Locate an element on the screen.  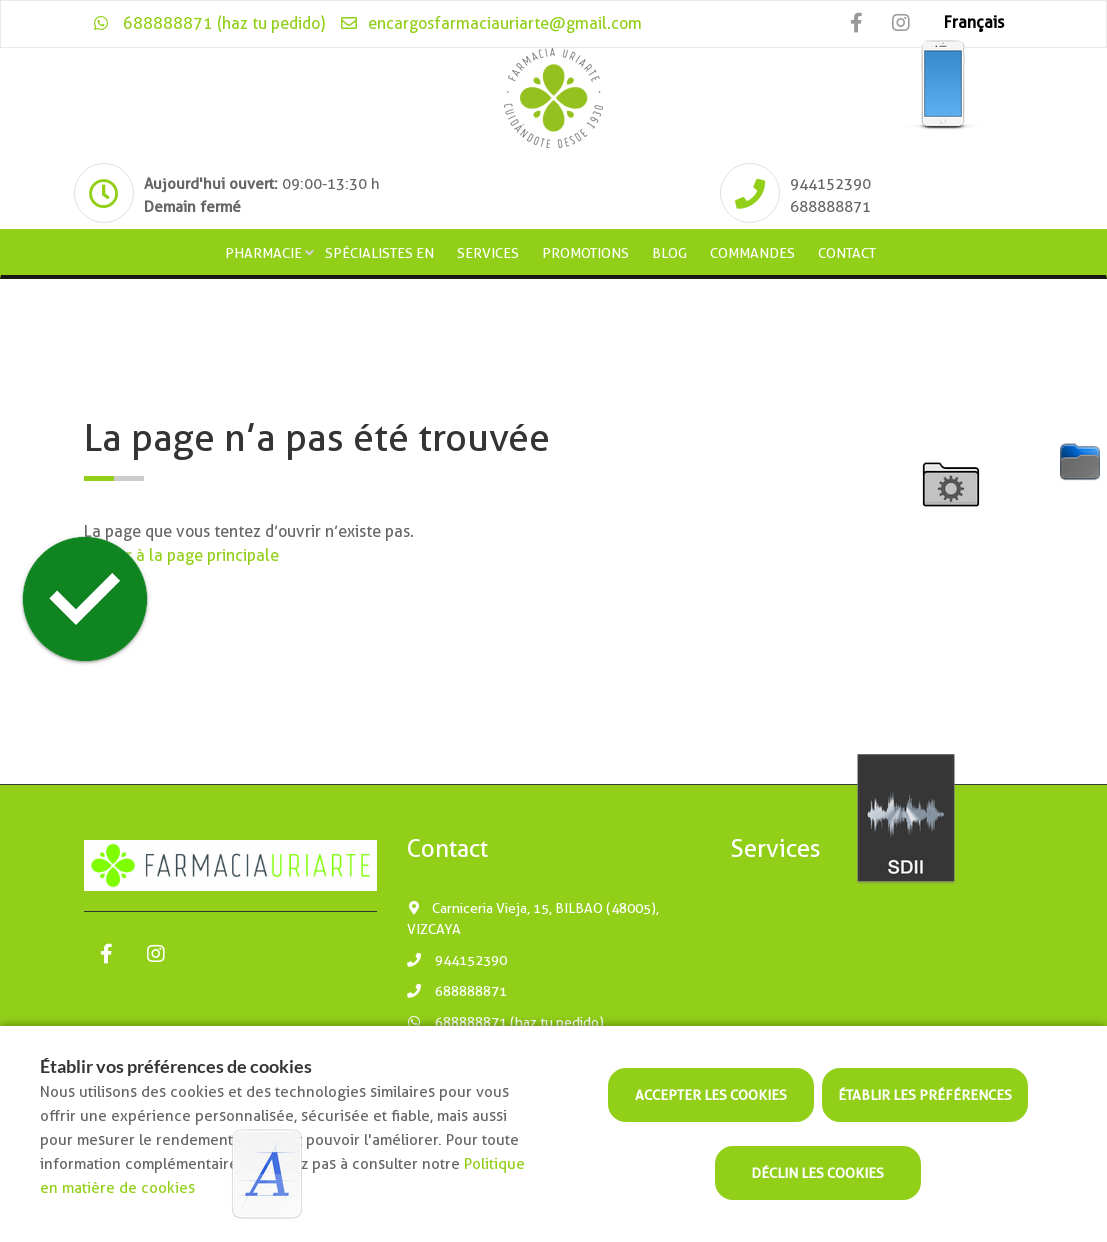
drop files here to move them into this folder is located at coordinates (1080, 461).